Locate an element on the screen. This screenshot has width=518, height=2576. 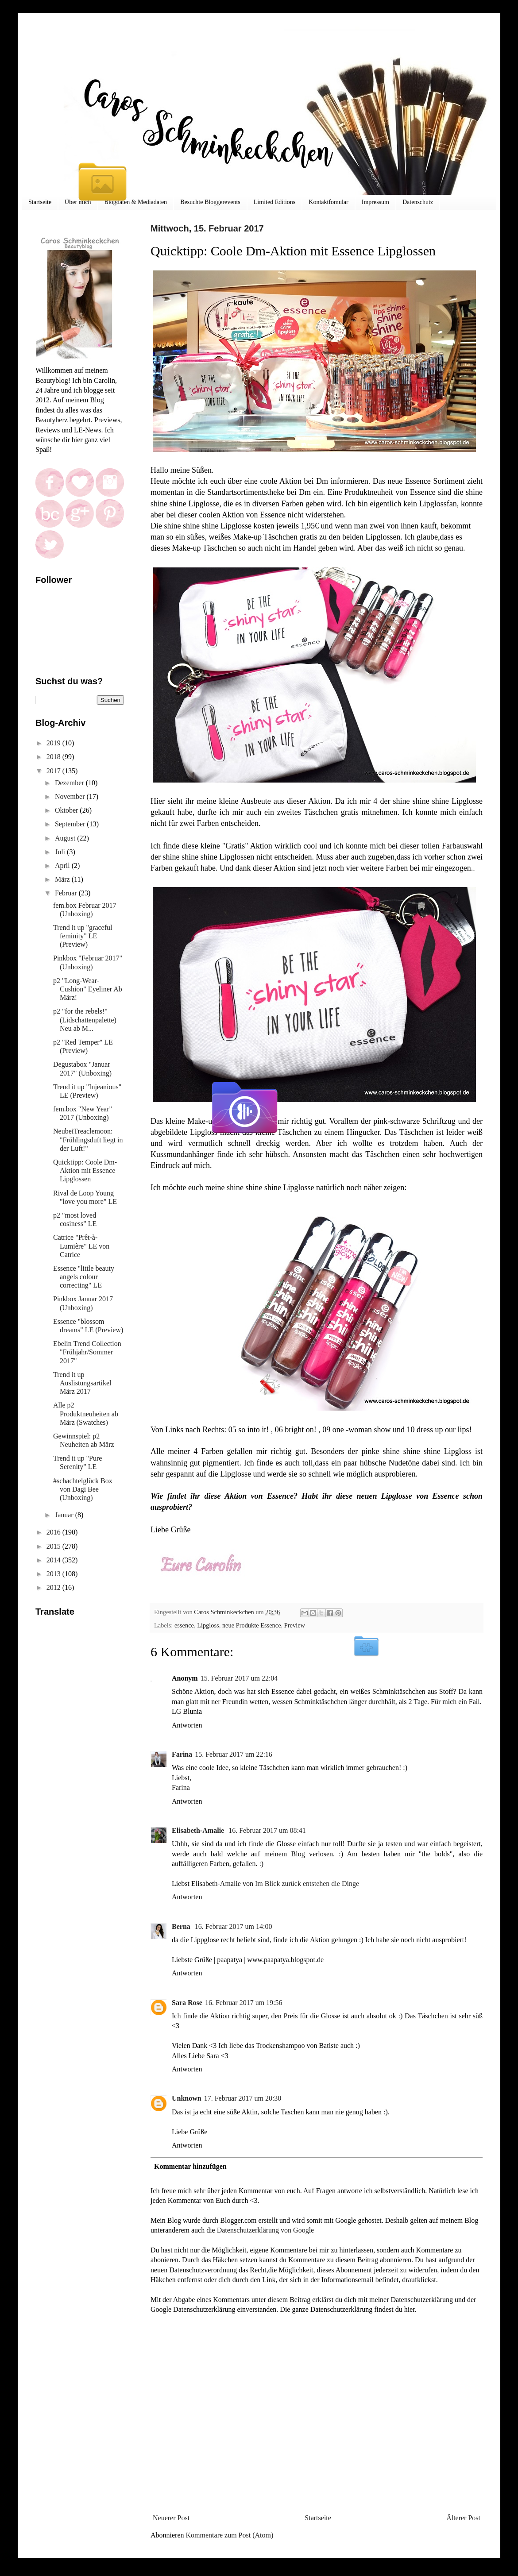
open folder containing Anghami music files is located at coordinates (244, 1109).